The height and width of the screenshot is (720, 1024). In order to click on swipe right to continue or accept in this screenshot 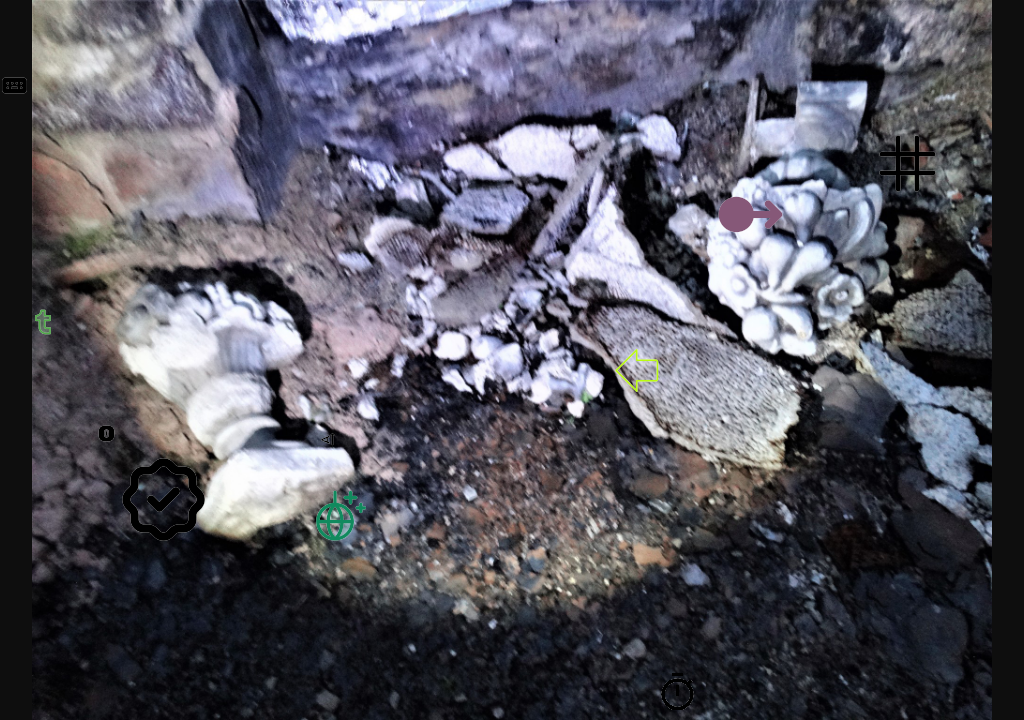, I will do `click(750, 214)`.